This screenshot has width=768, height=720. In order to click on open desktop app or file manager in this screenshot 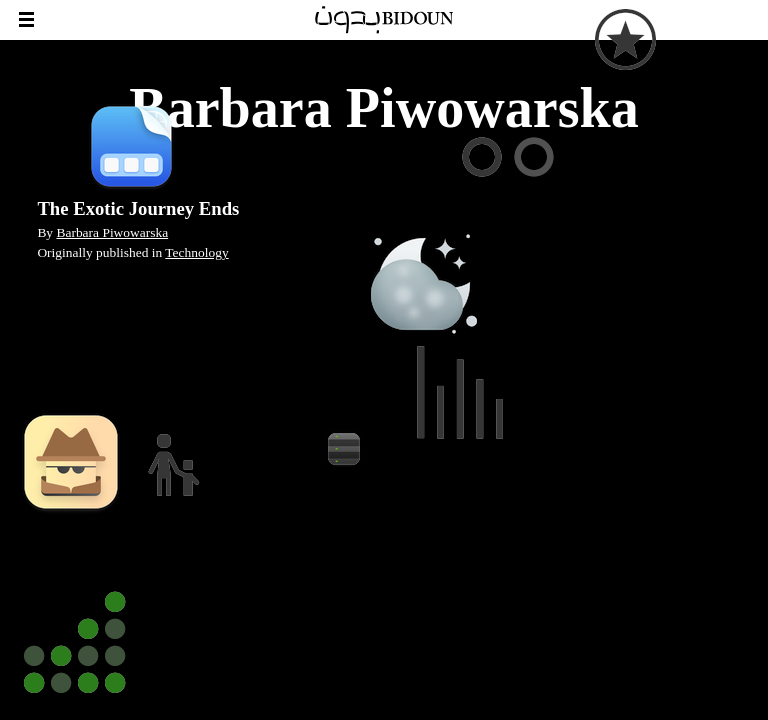, I will do `click(131, 146)`.